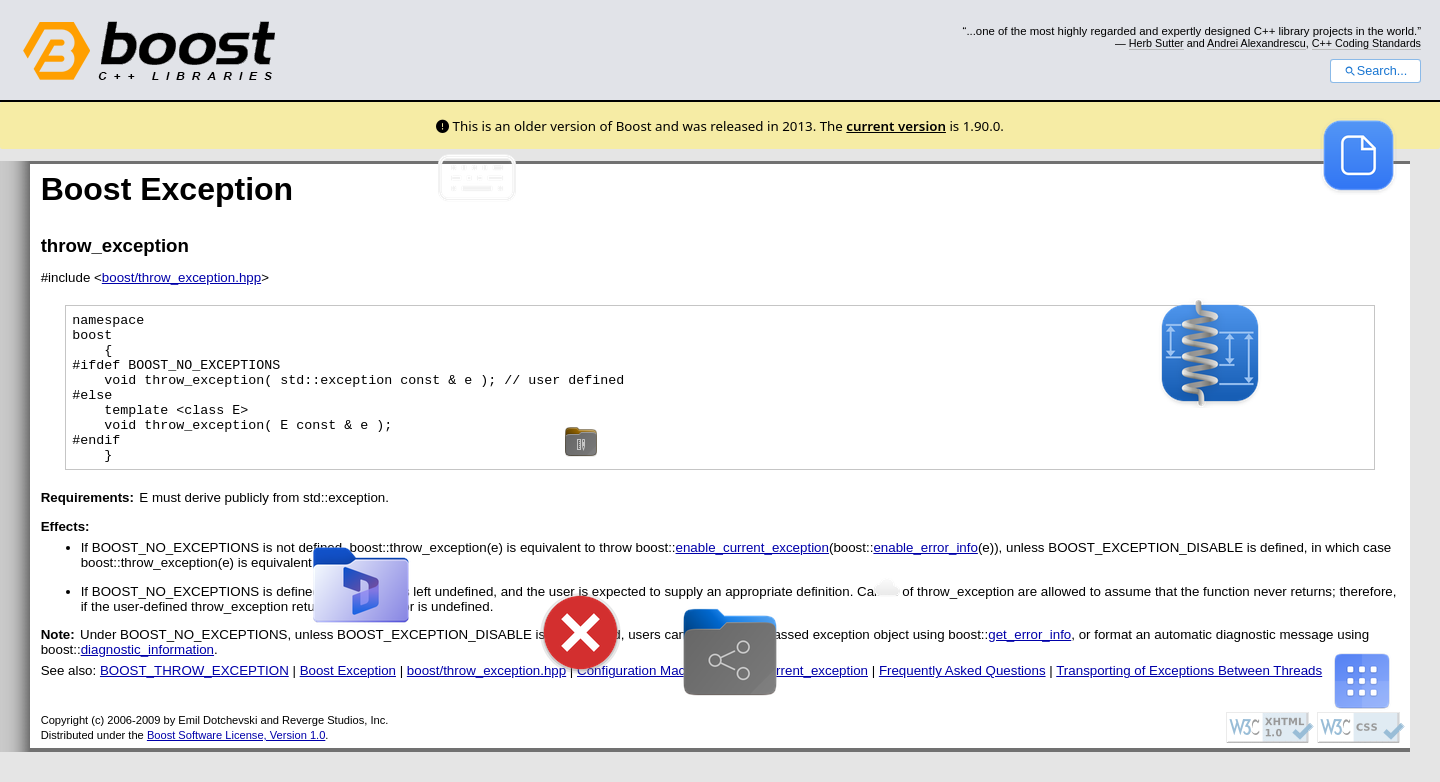  I want to click on open your public shared folder, so click(730, 652).